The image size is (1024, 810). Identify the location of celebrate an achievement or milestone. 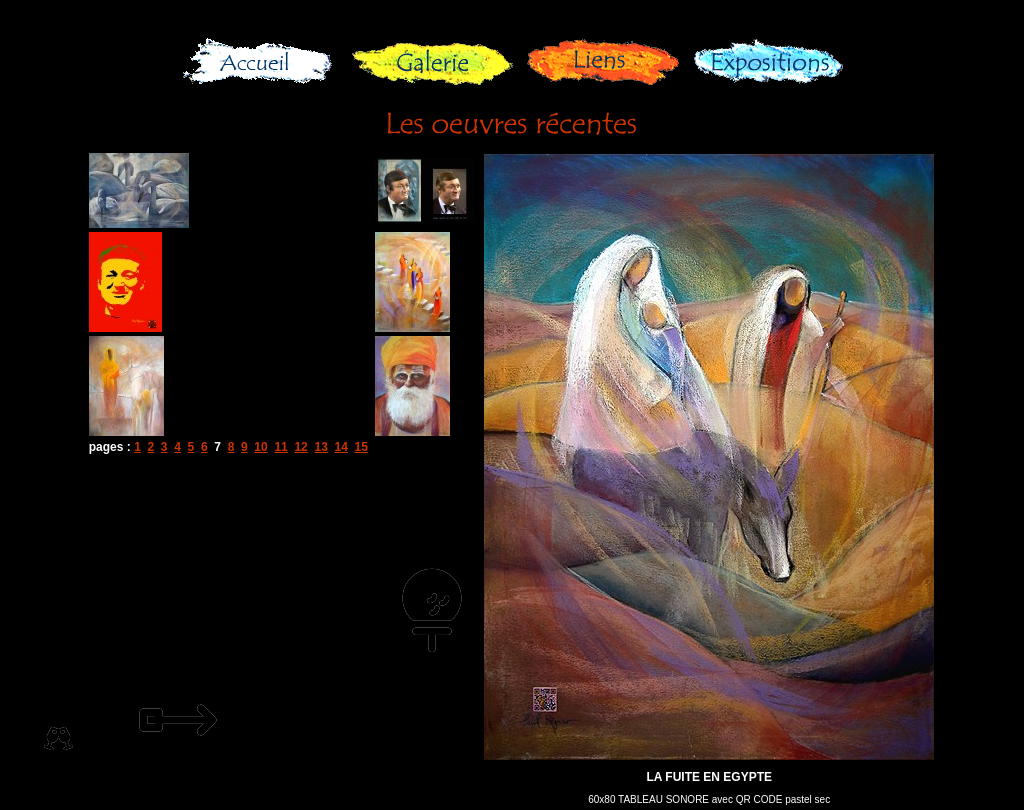
(58, 738).